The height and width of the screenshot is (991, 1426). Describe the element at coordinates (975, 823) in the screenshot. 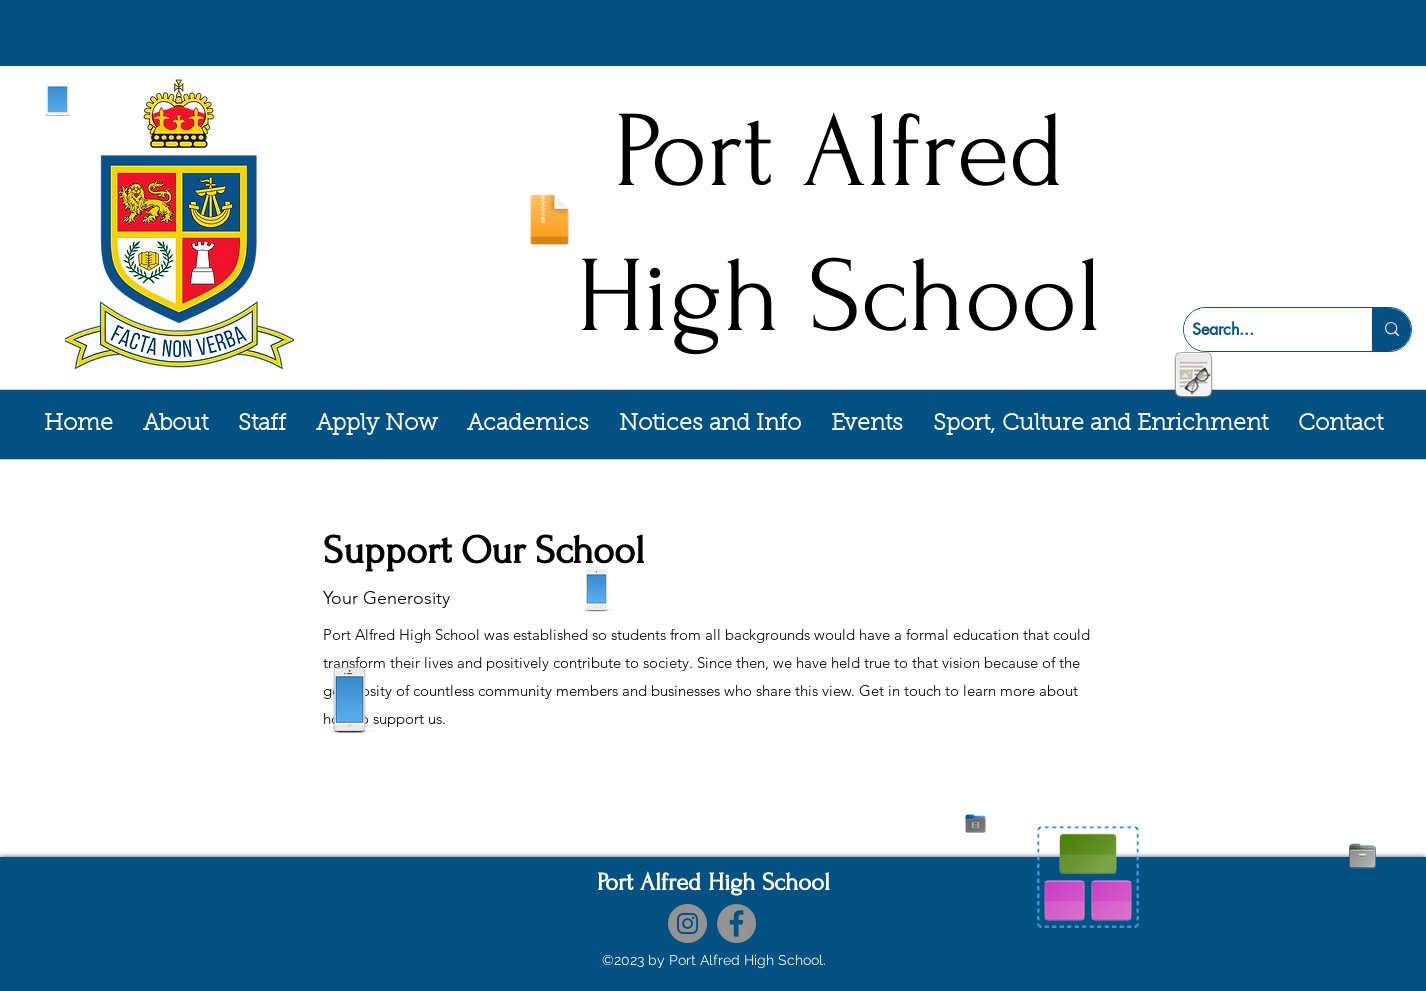

I see `open your videos folder` at that location.